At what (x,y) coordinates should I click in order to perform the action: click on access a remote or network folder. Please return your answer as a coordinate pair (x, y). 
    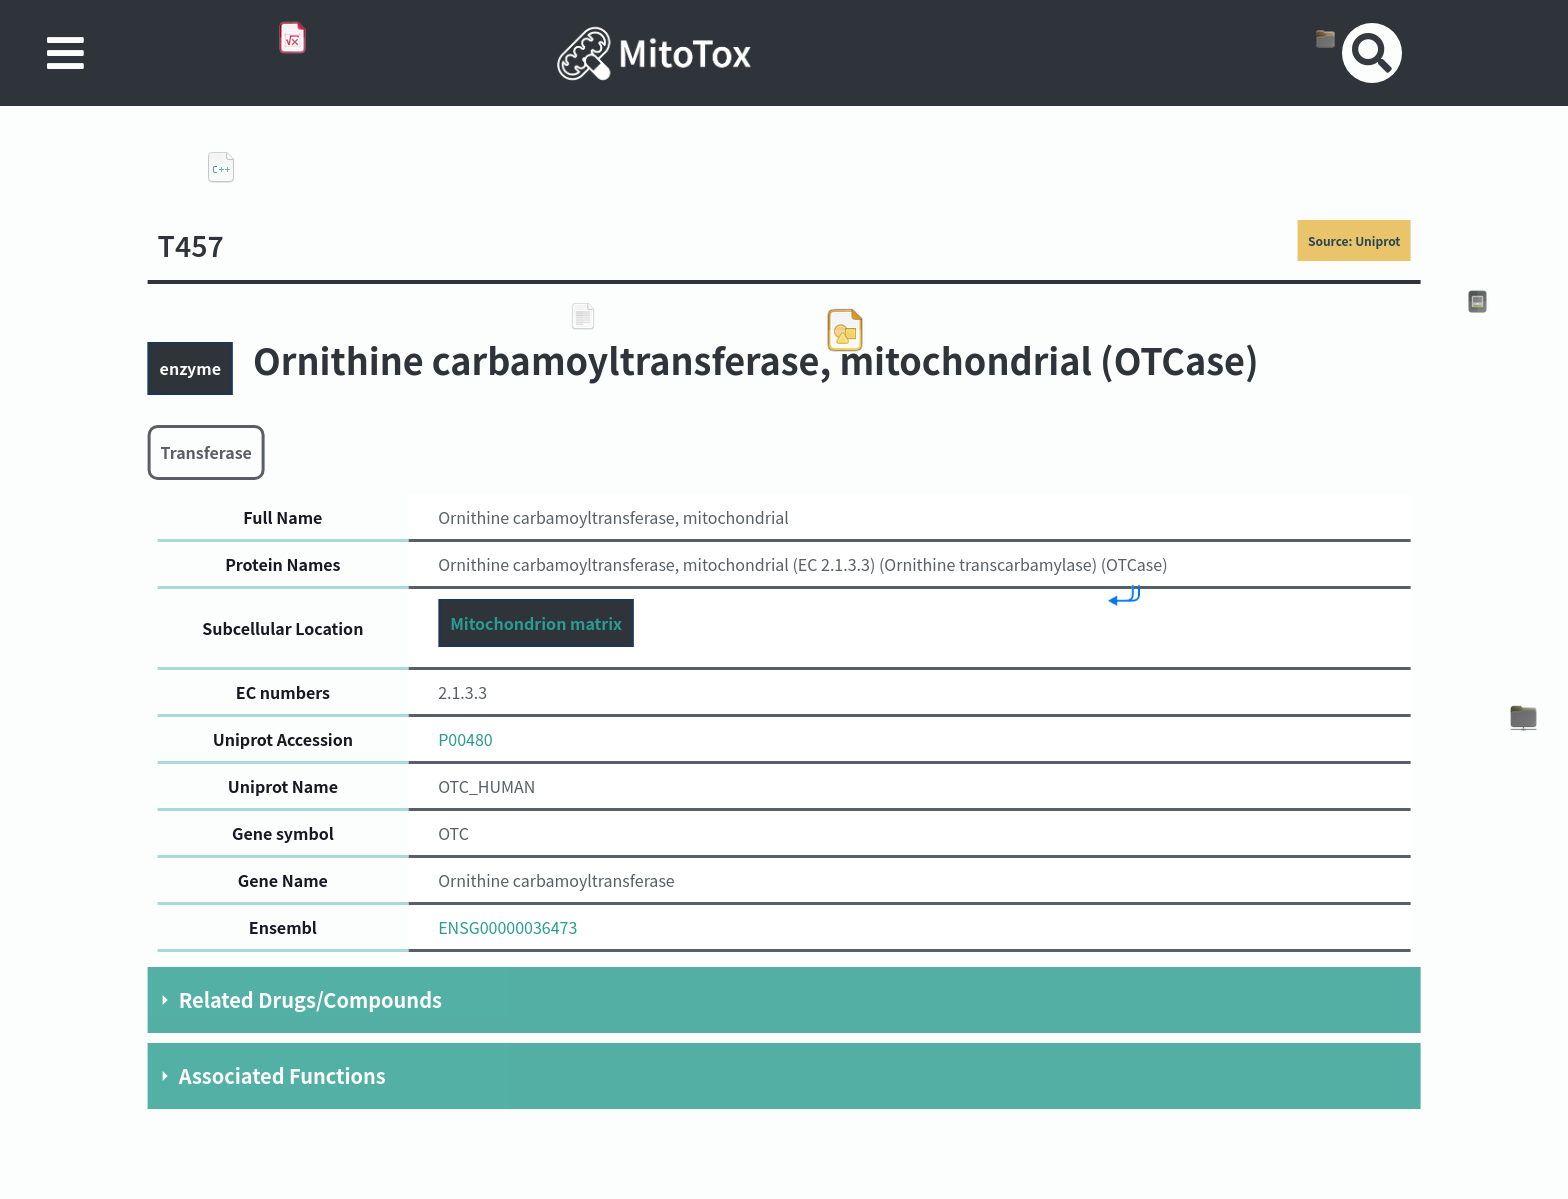
    Looking at the image, I should click on (1523, 717).